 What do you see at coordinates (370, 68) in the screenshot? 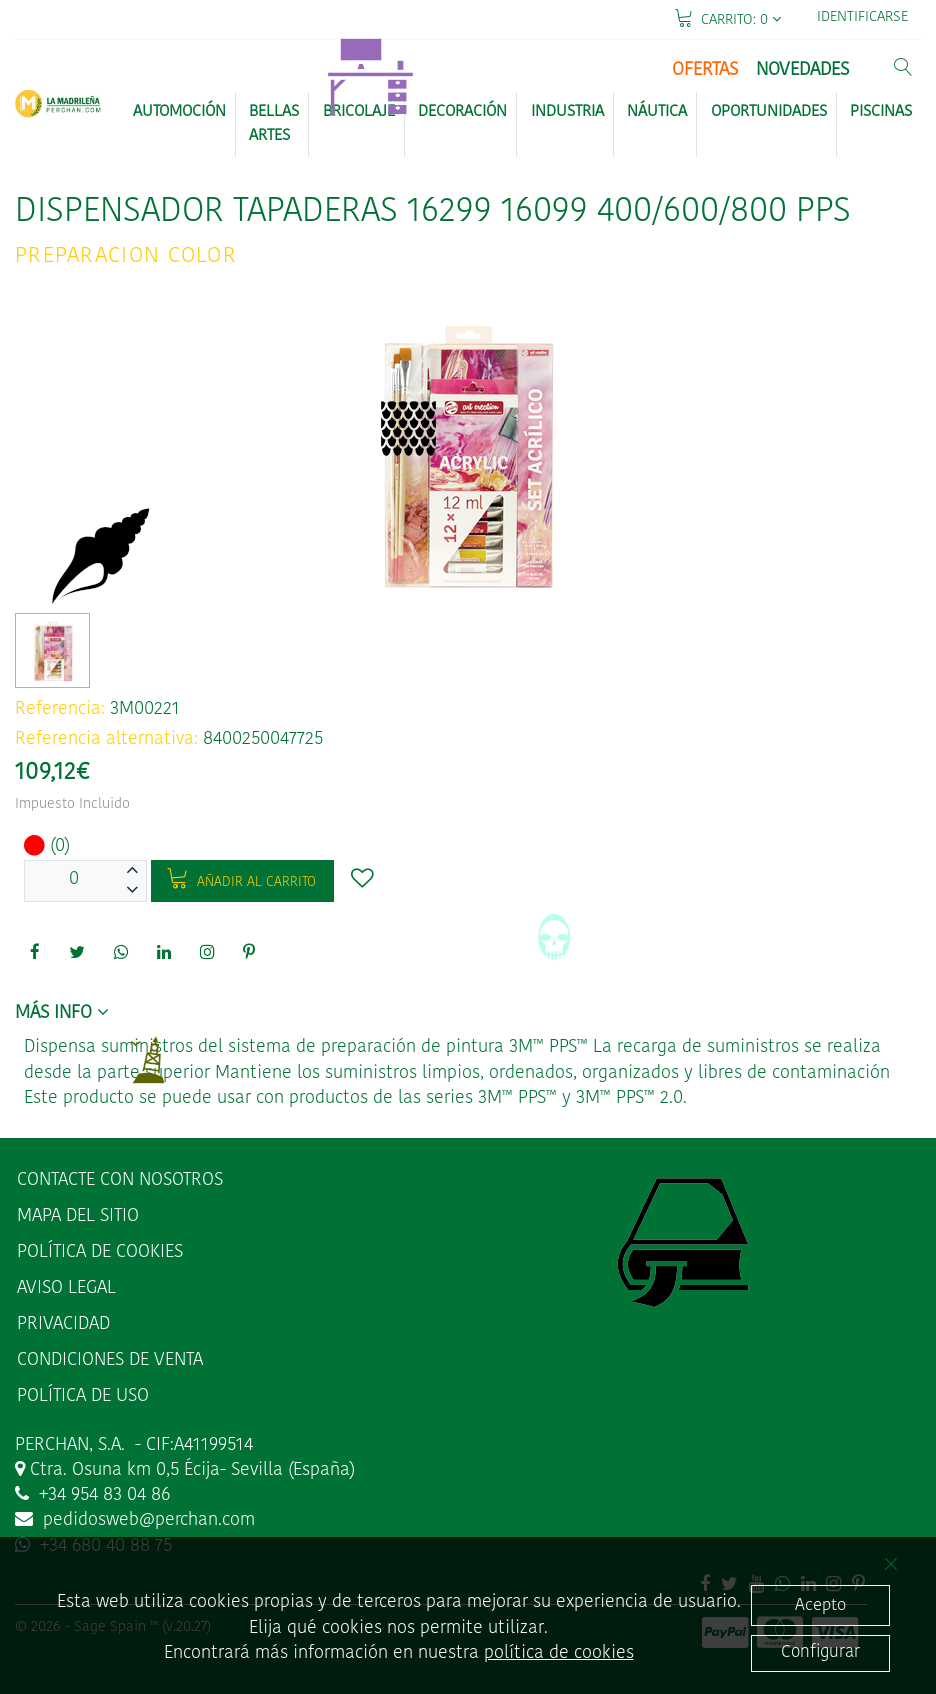
I see `access workspace or office settings` at bounding box center [370, 68].